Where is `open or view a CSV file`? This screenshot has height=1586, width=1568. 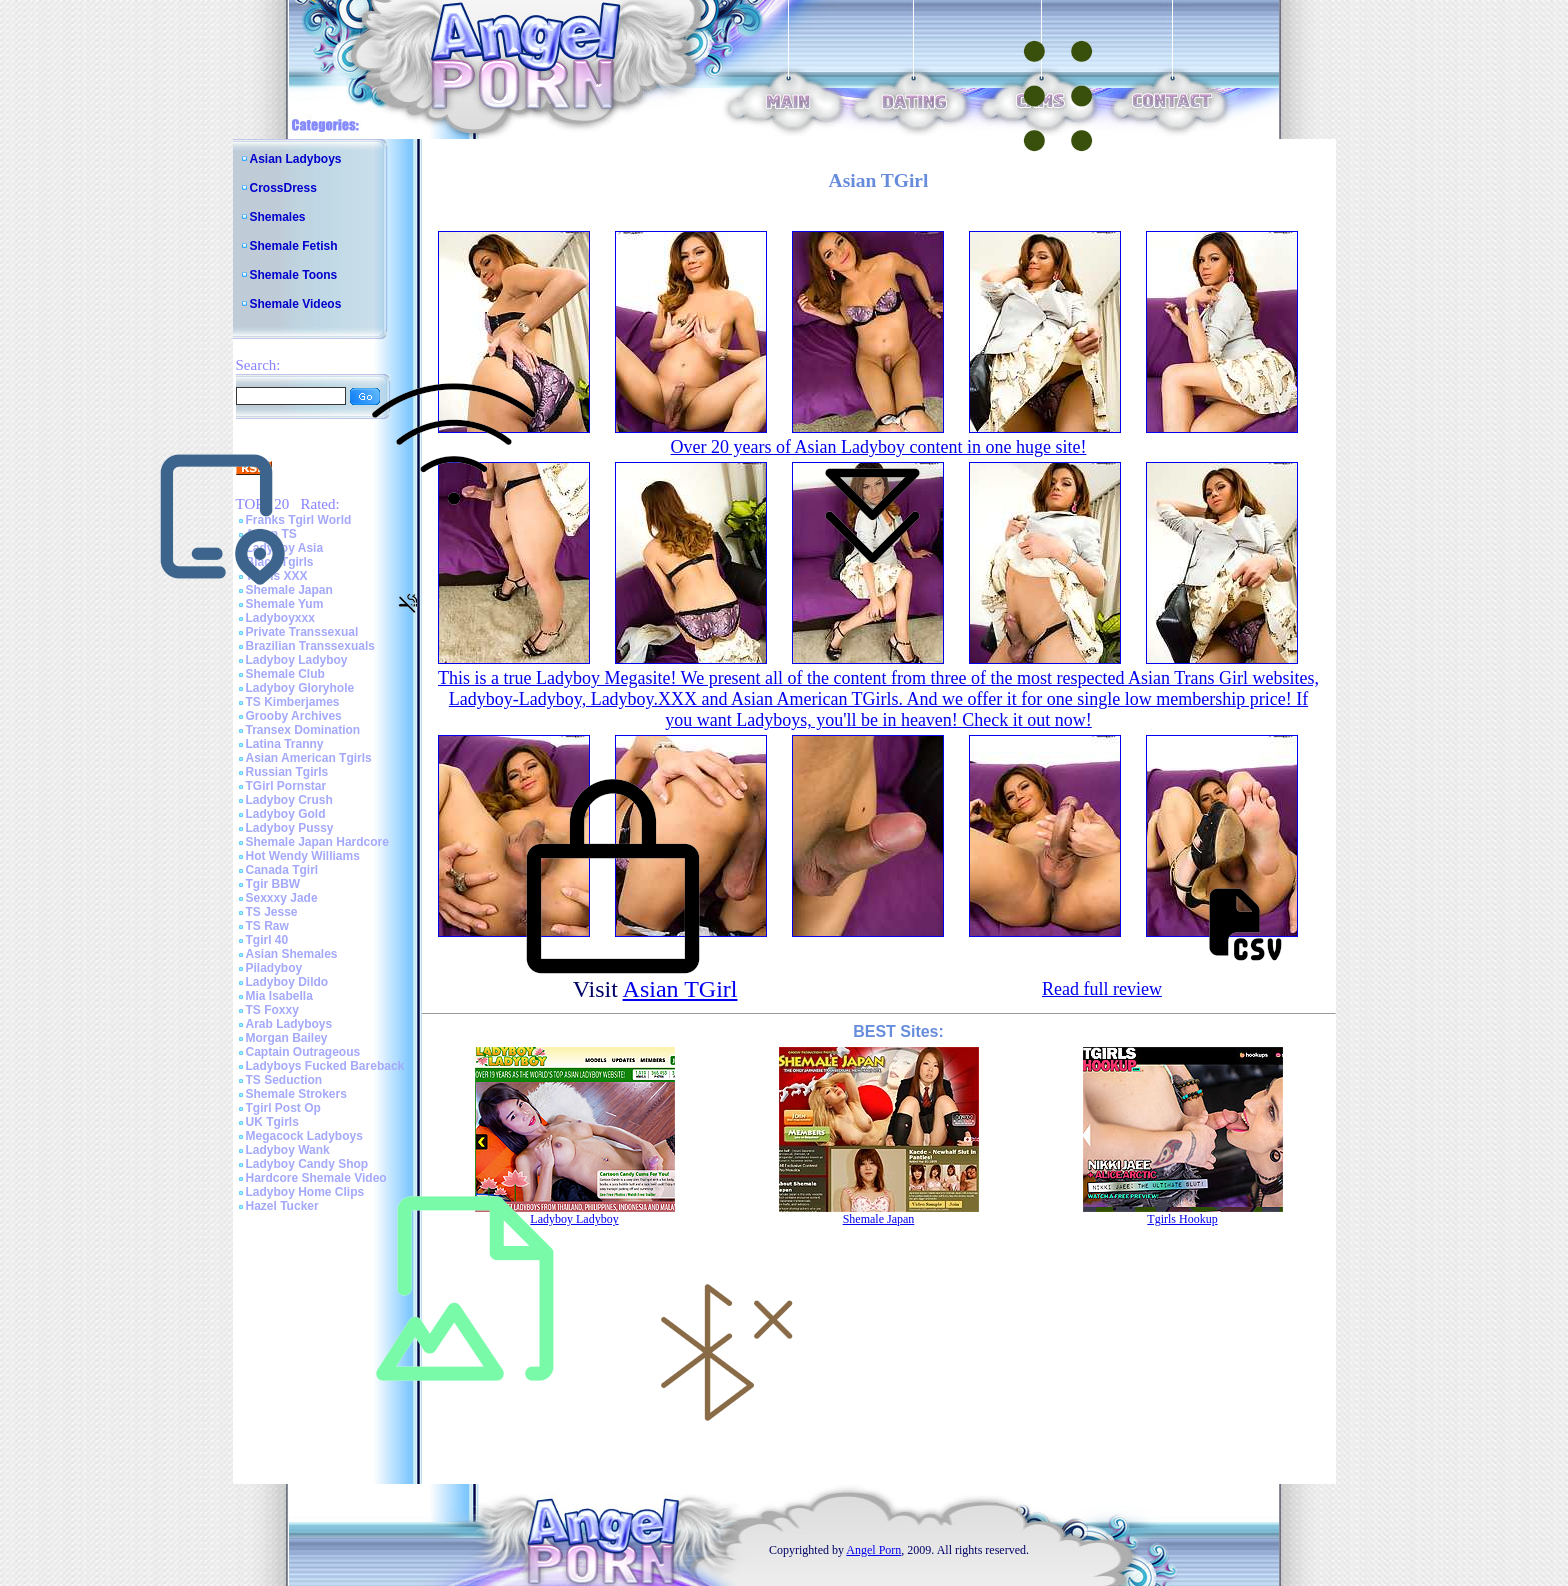 open or view a CSV file is located at coordinates (1243, 922).